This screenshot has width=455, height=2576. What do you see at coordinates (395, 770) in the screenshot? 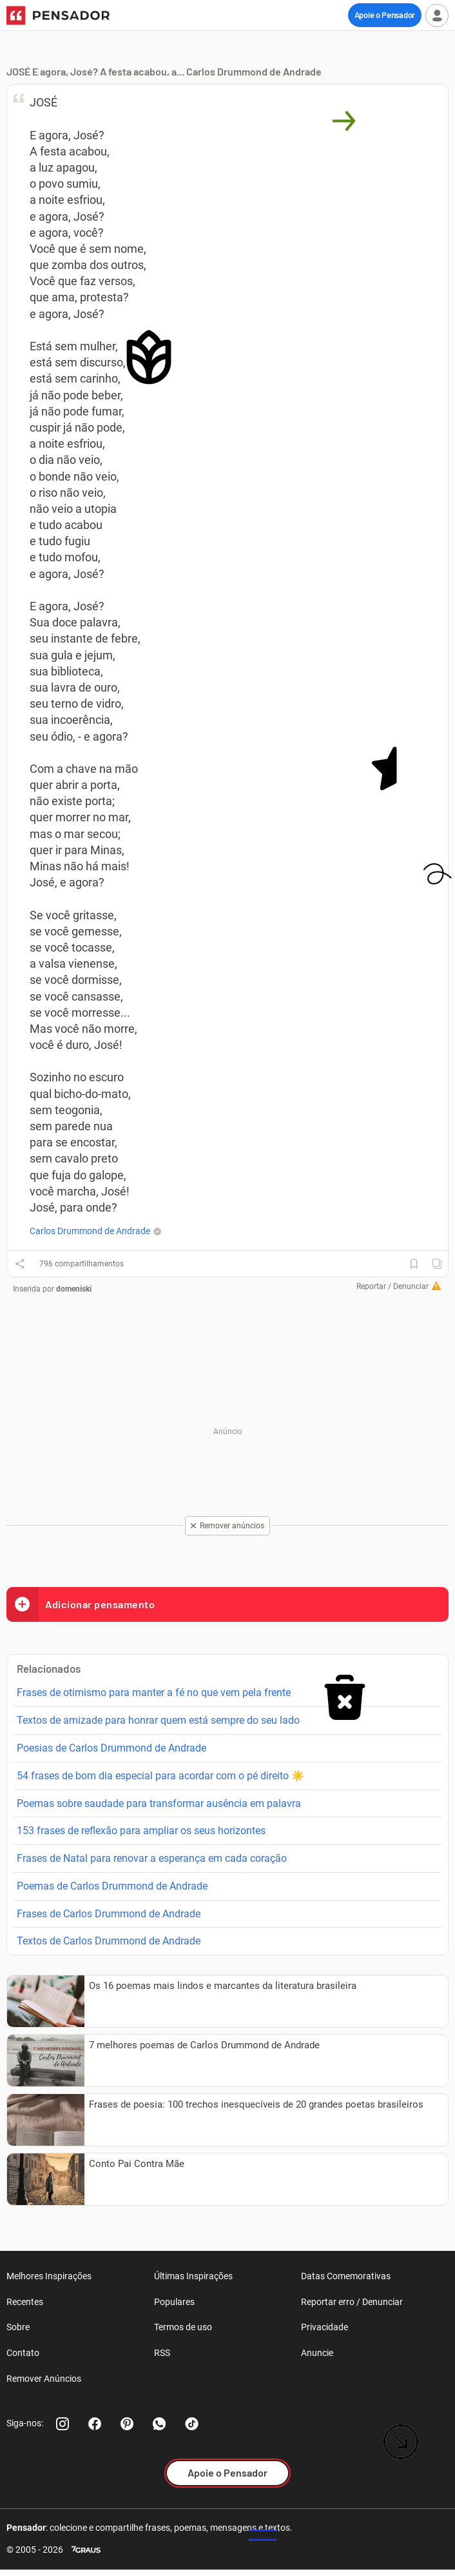
I see `indicates a partial or half-star rating` at bounding box center [395, 770].